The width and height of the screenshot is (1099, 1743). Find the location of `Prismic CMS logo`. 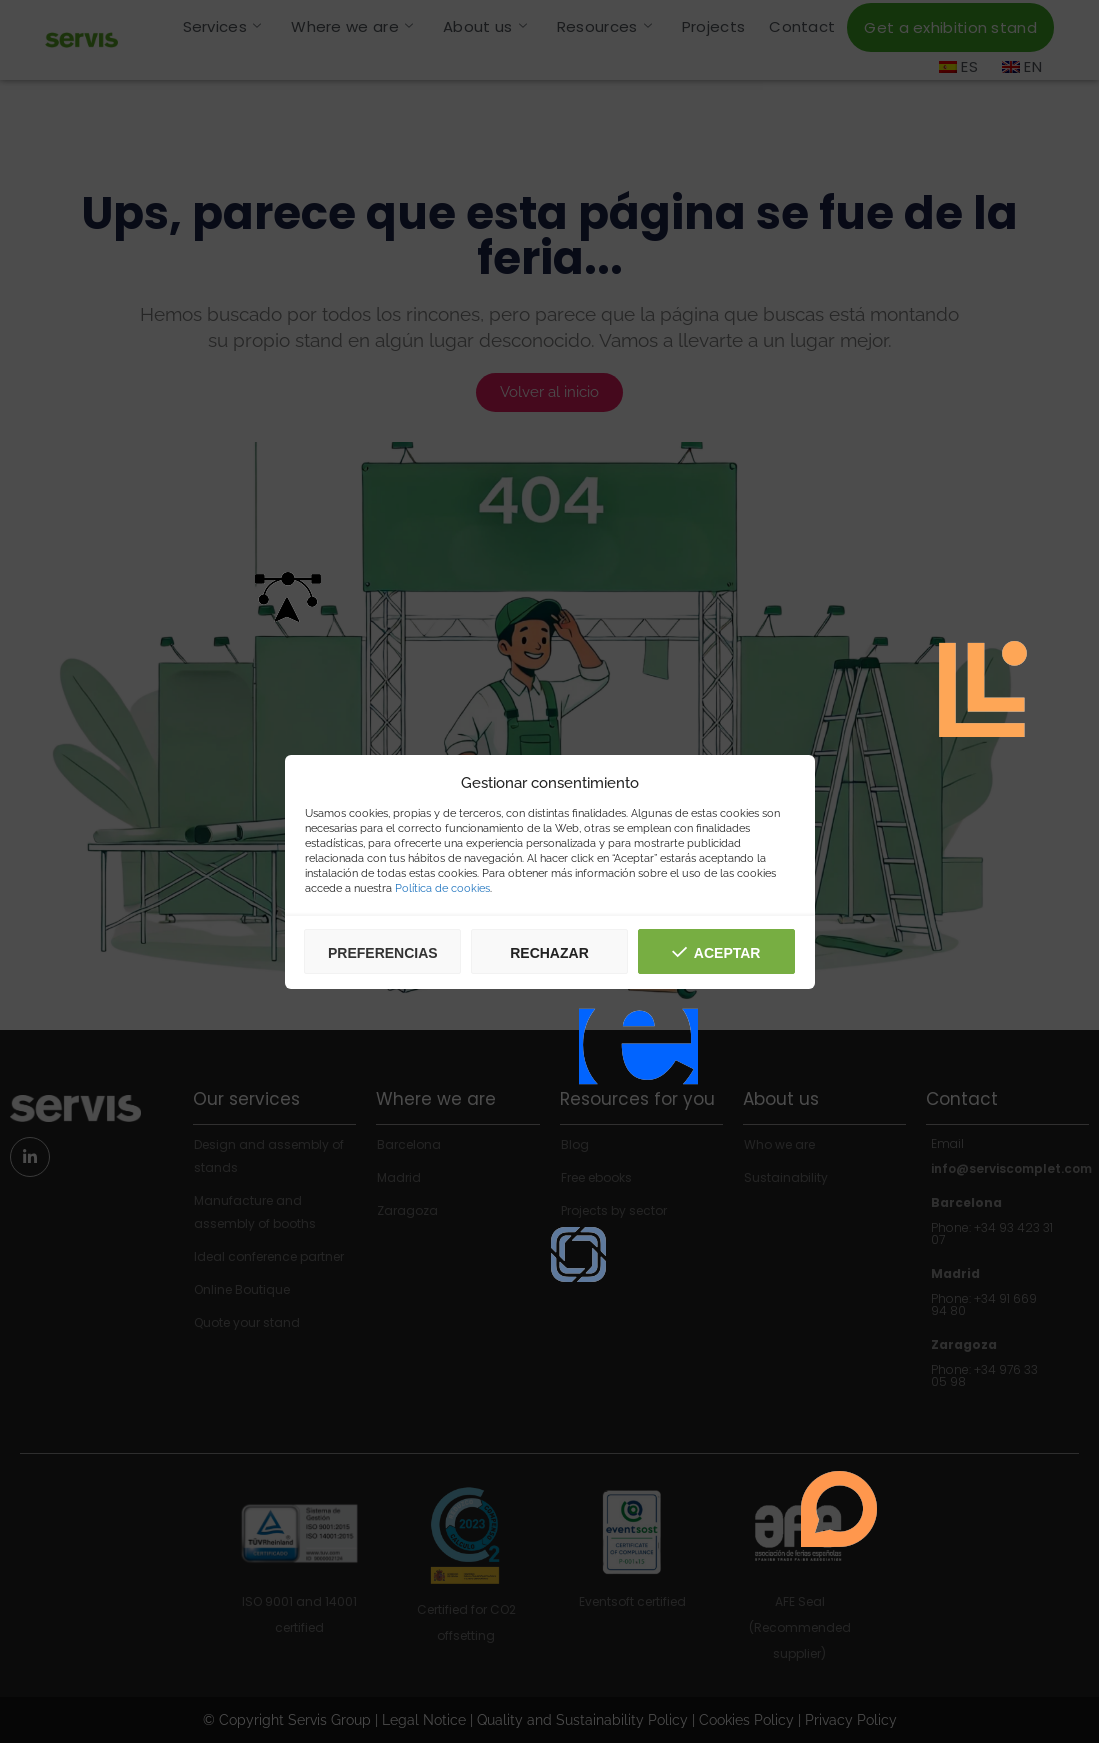

Prismic CMS logo is located at coordinates (578, 1254).